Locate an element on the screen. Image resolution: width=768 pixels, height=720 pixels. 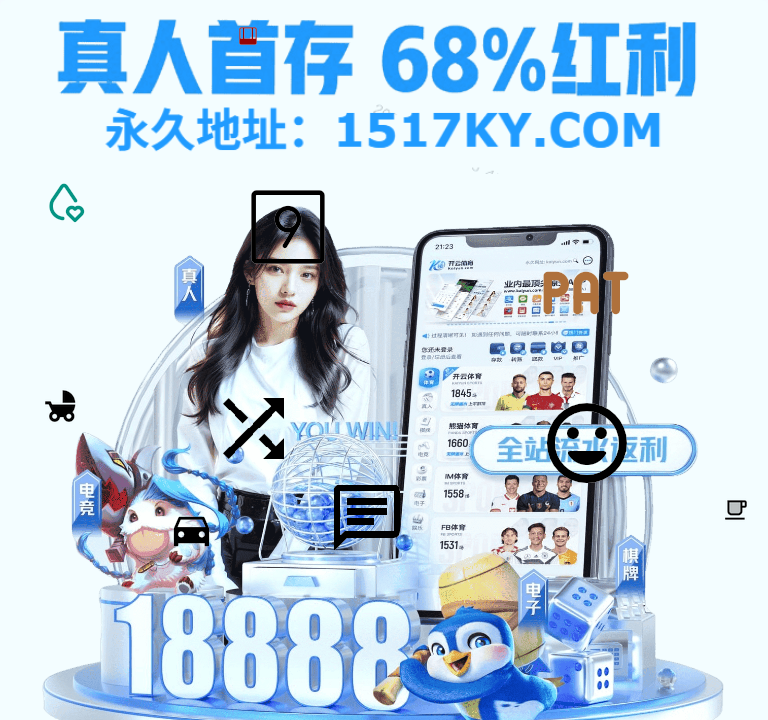
indicates a child-friendly or family-friendly location is located at coordinates (61, 406).